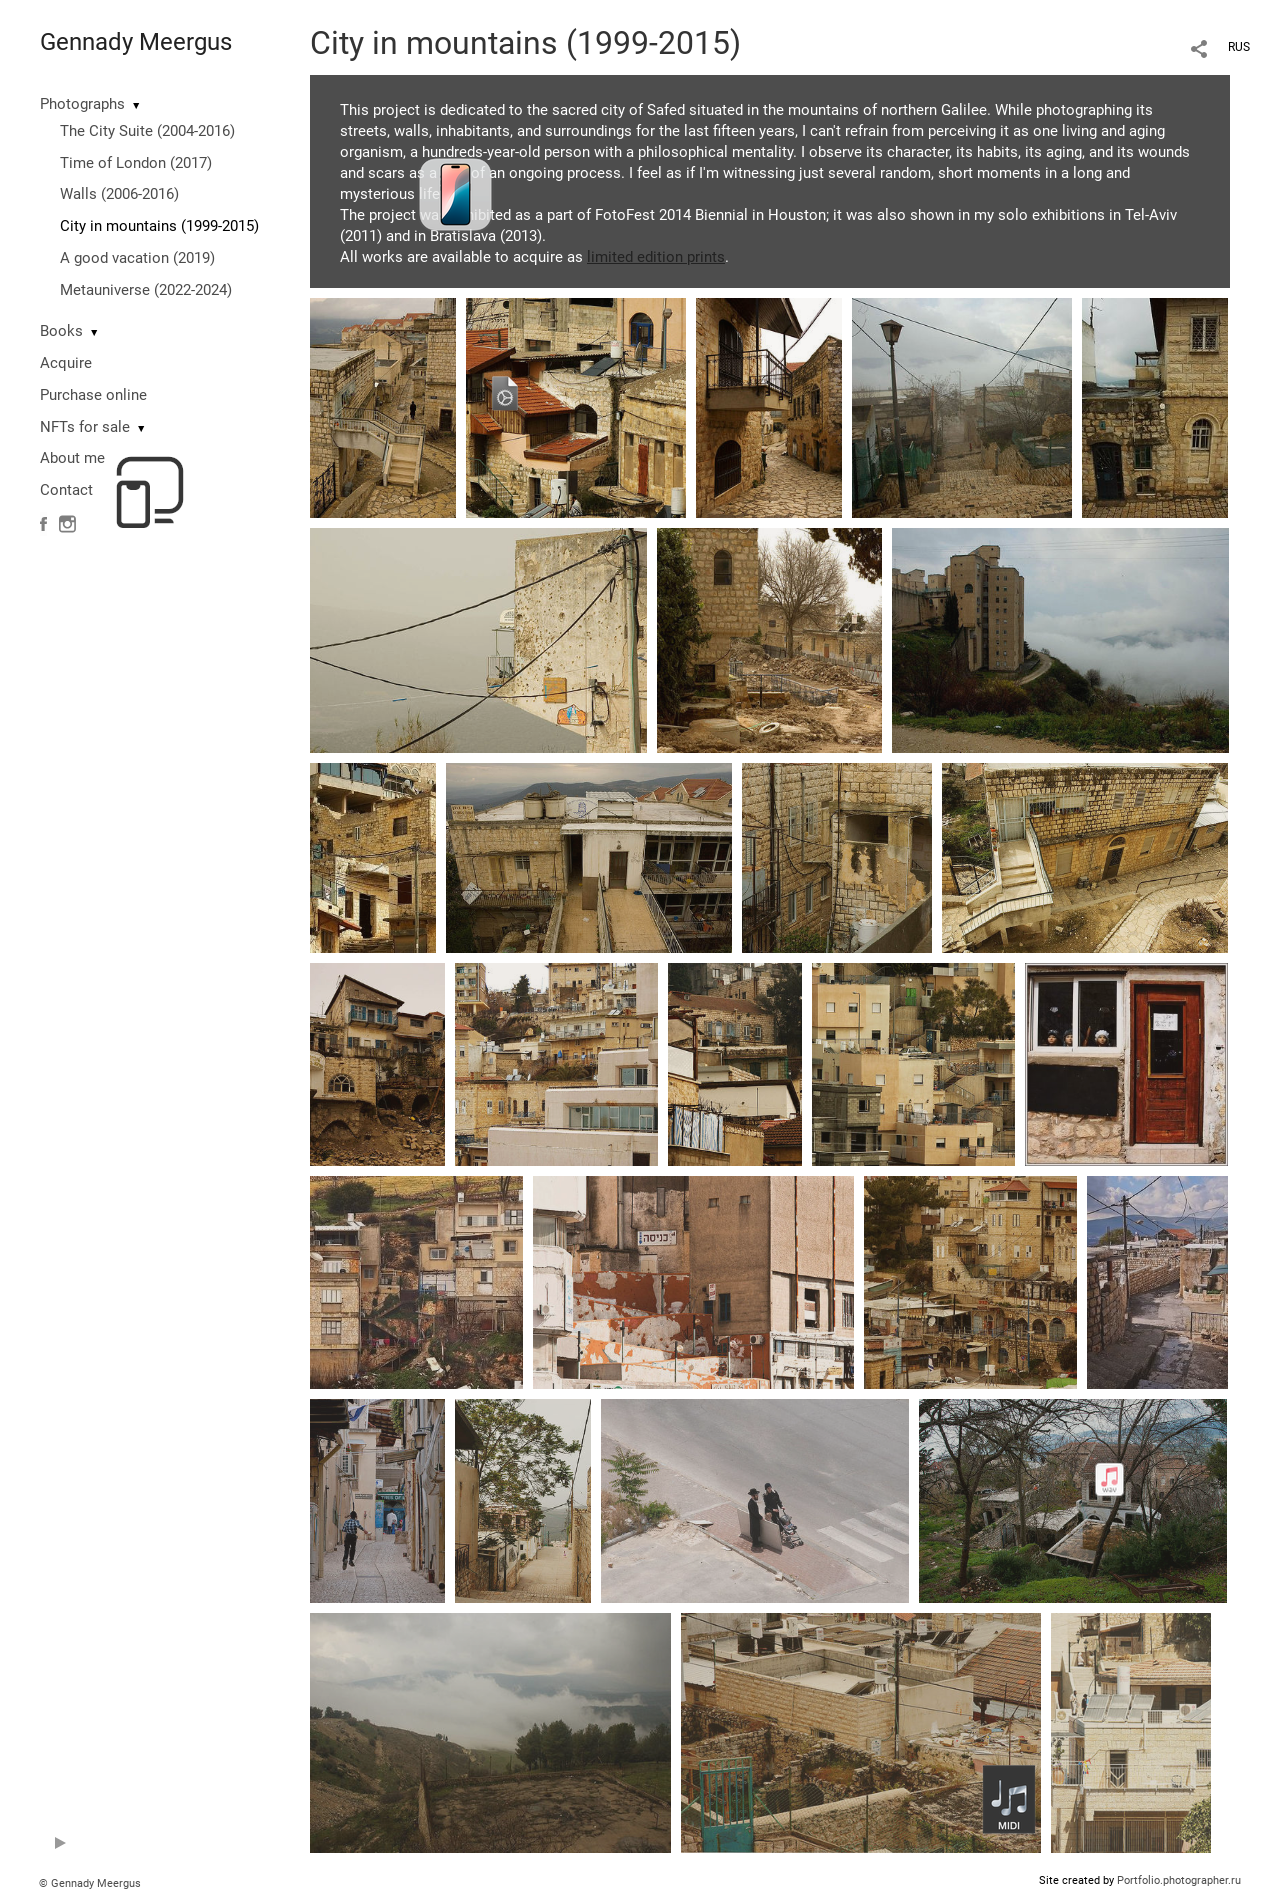 The width and height of the screenshot is (1280, 1903). Describe the element at coordinates (505, 394) in the screenshot. I see `a desktop application or executable file` at that location.